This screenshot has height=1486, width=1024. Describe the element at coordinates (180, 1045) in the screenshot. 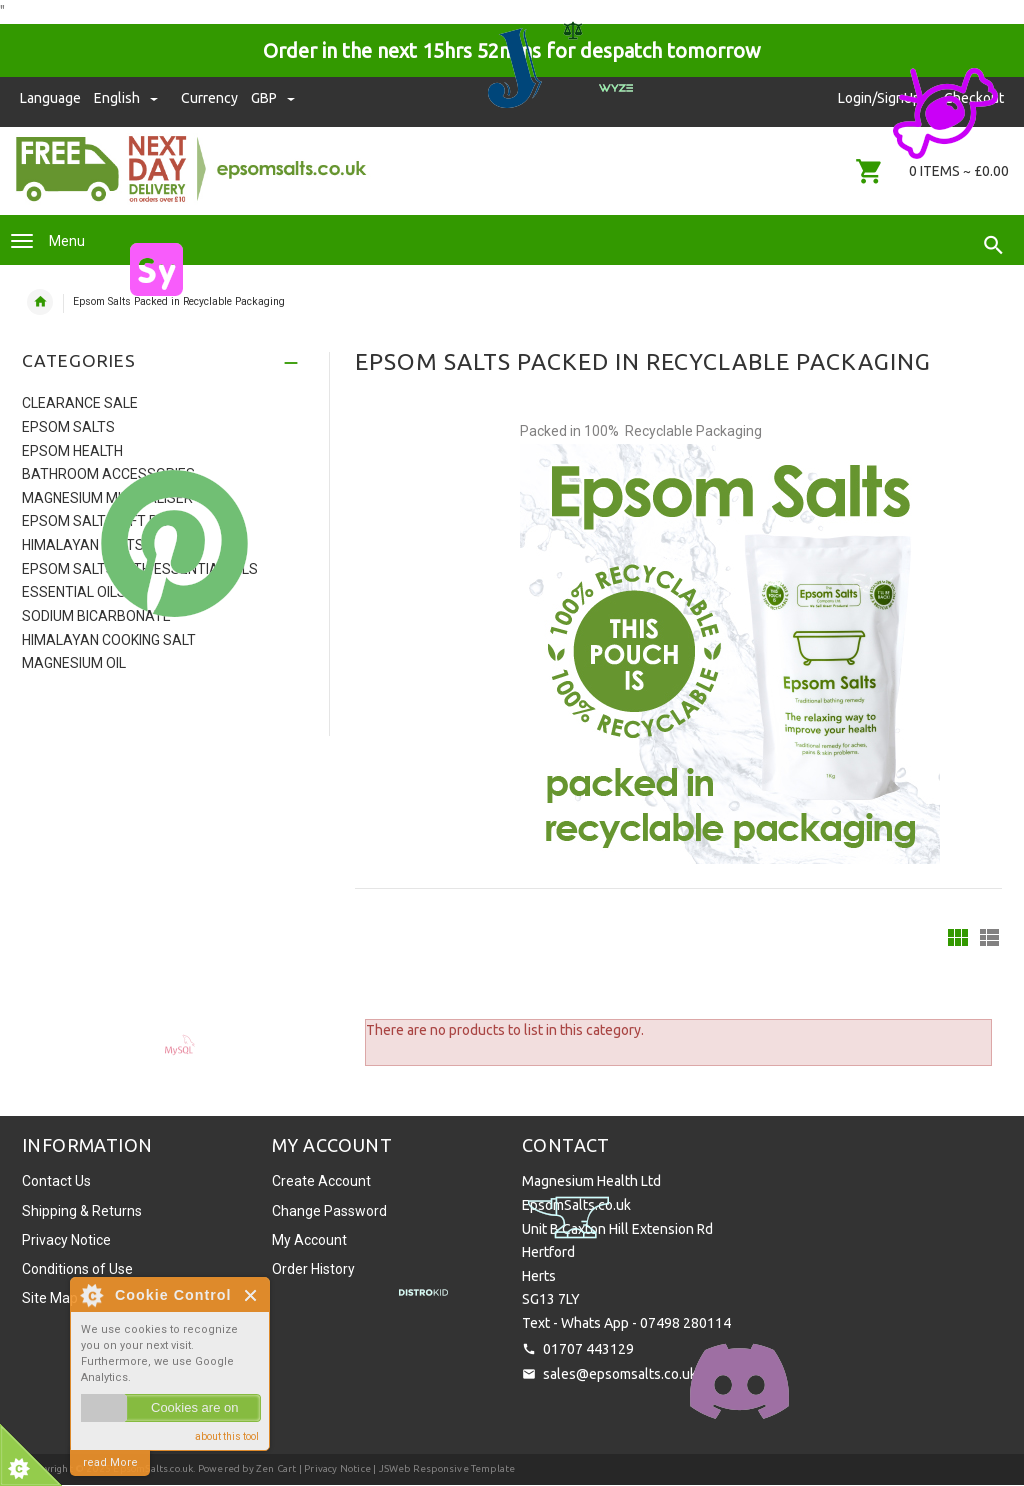

I see `MySQL database service or connection` at that location.